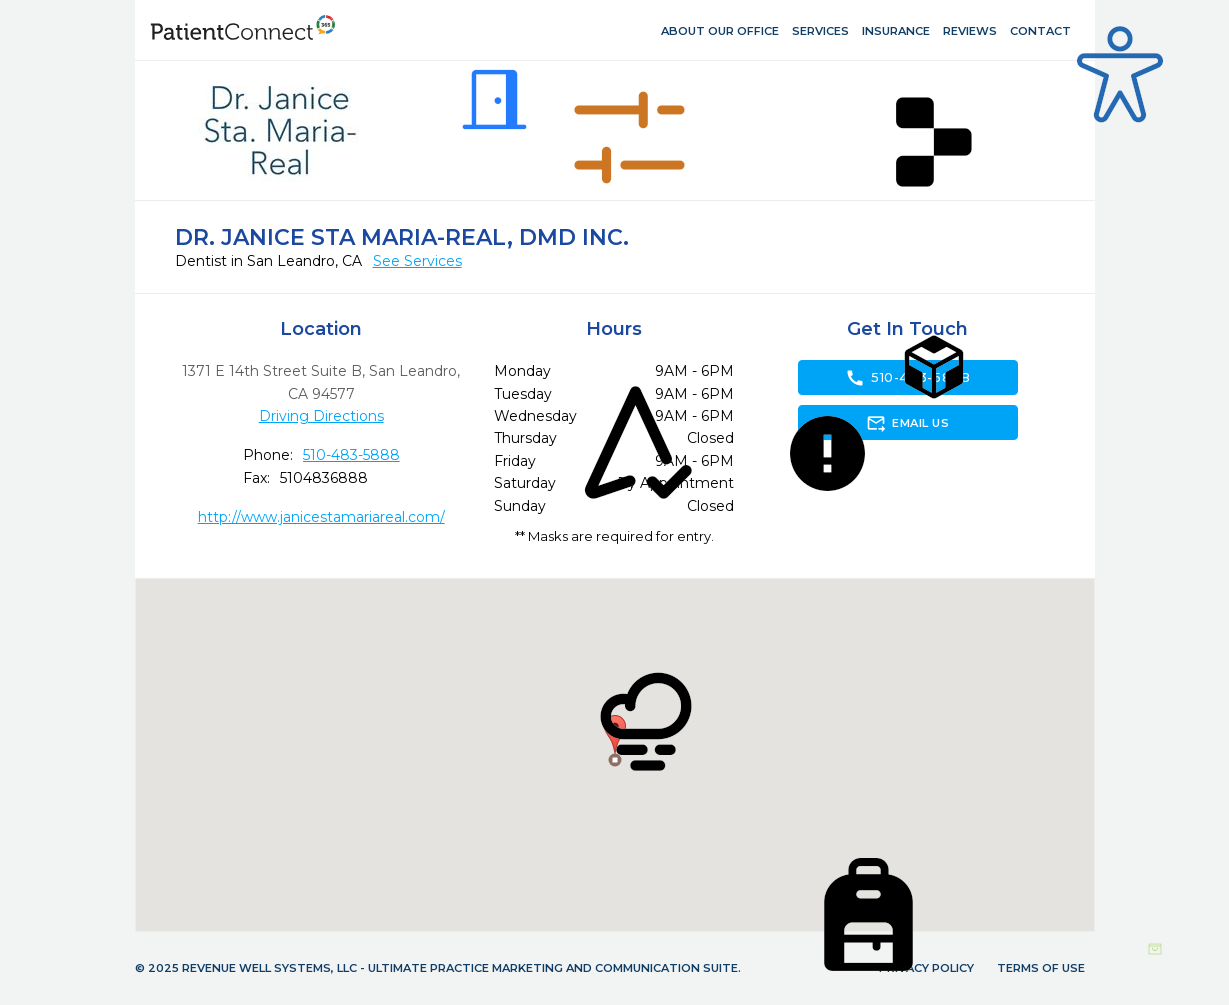  Describe the element at coordinates (1155, 949) in the screenshot. I see `view your shopping bag` at that location.